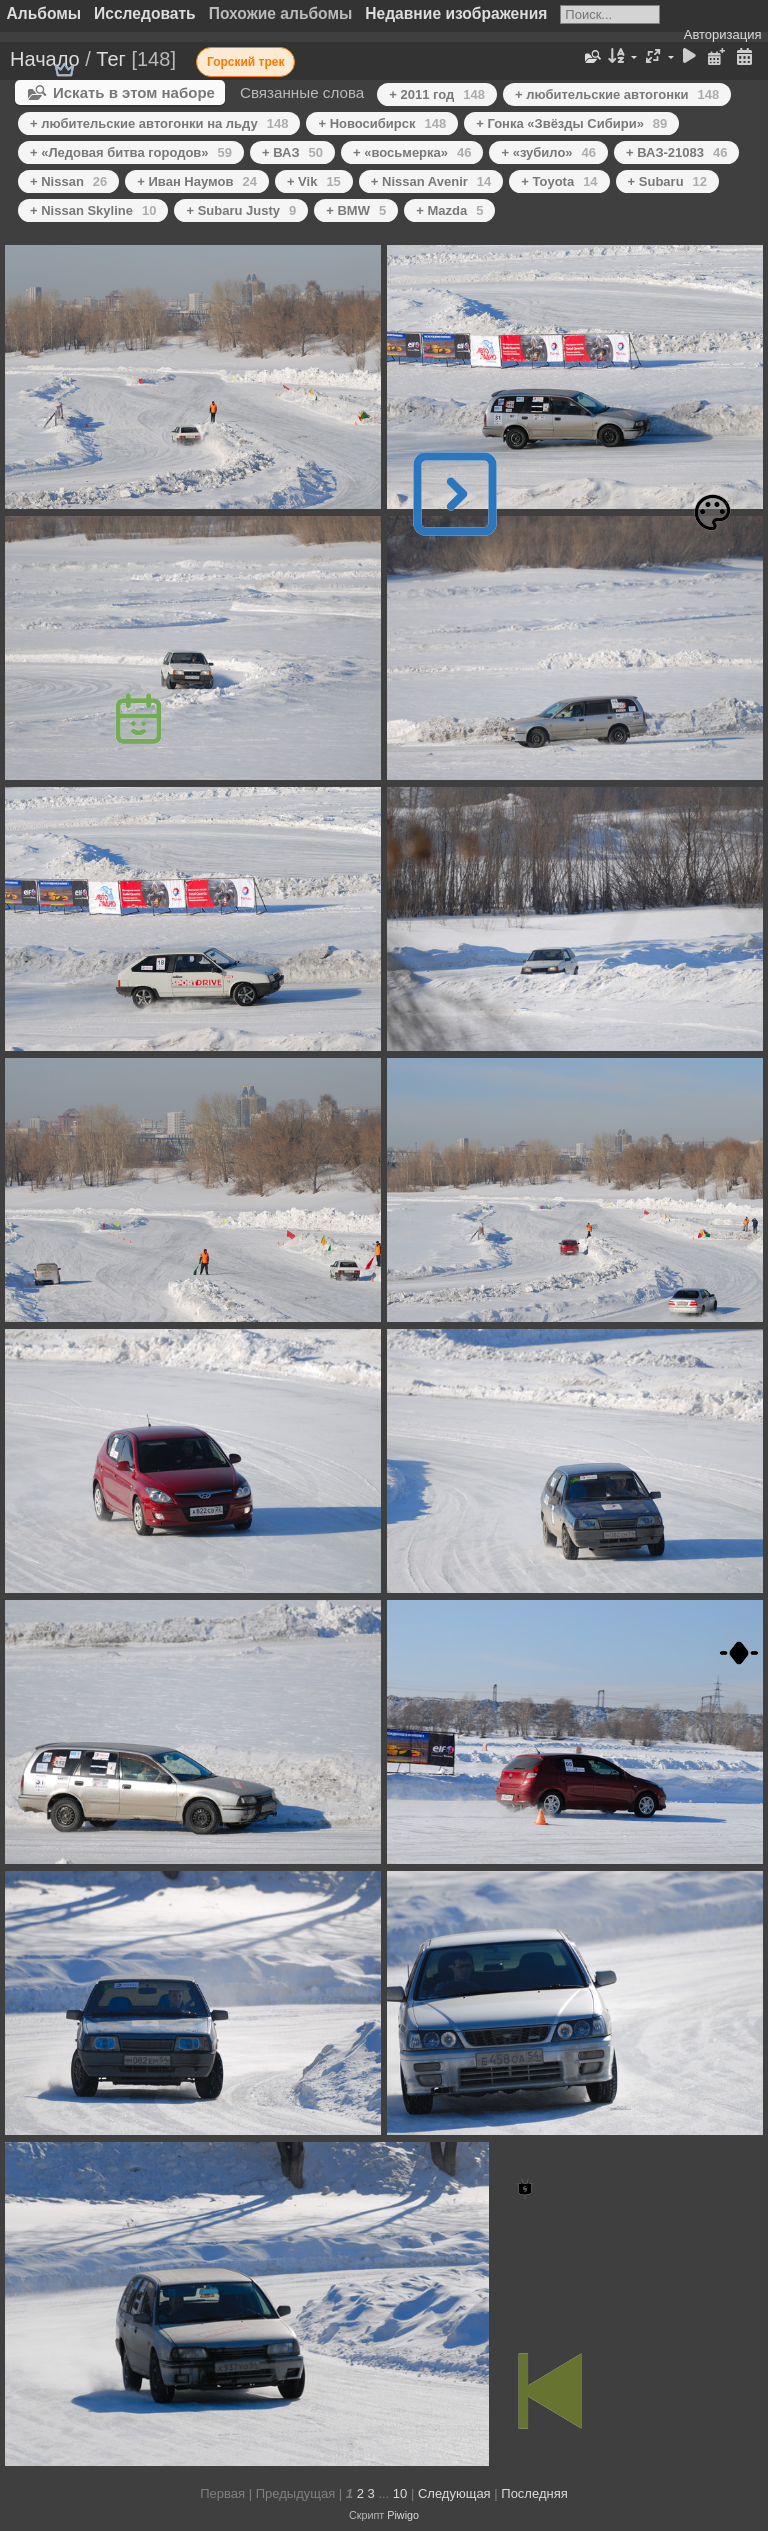 This screenshot has height=2531, width=768. I want to click on device is currently charging, so click(525, 2189).